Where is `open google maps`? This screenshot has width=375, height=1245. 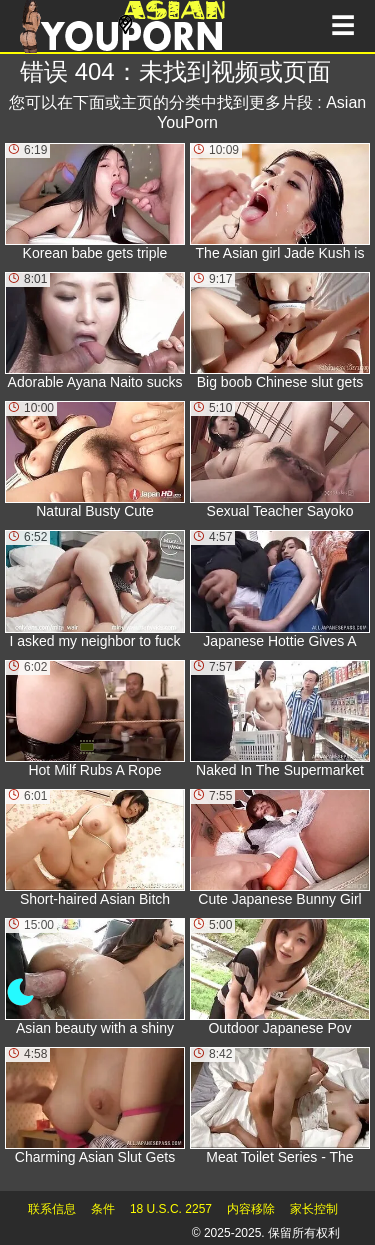
open google maps is located at coordinates (125, 24).